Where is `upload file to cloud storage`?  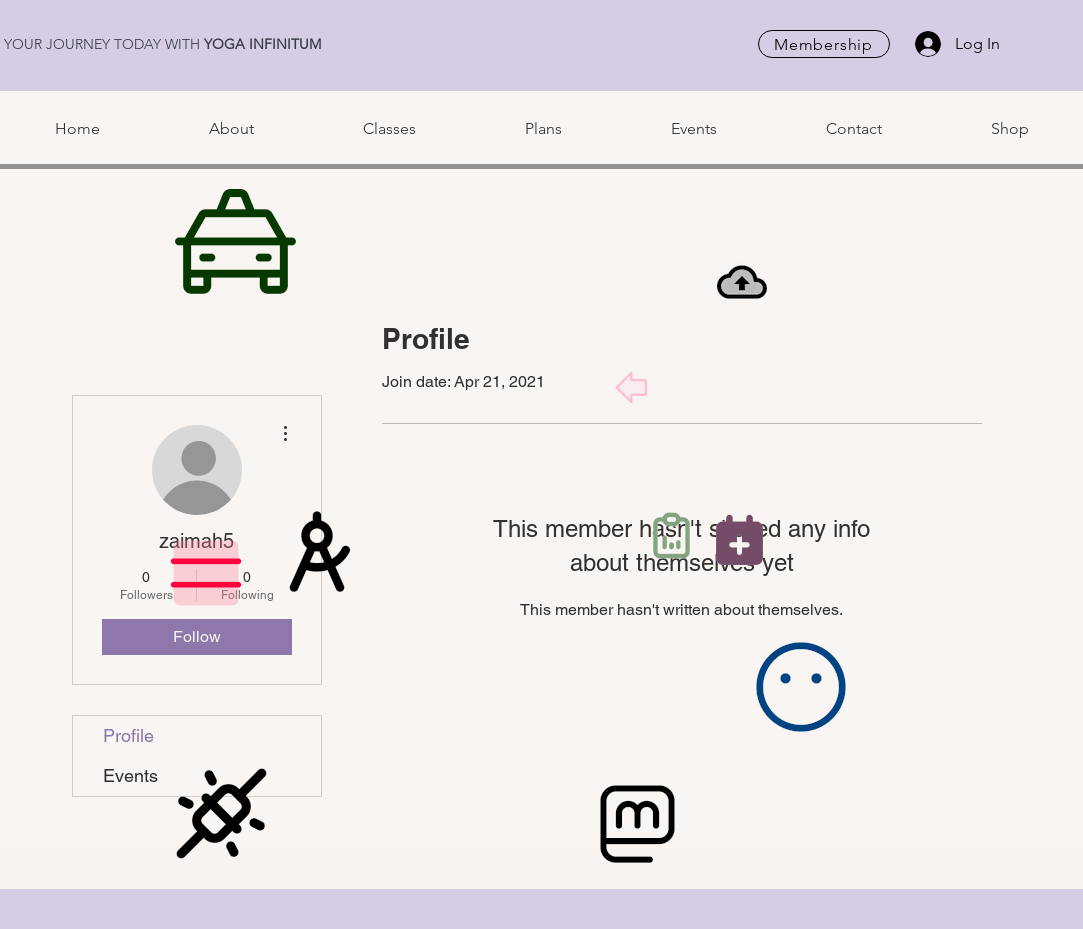
upload file to cloud storage is located at coordinates (742, 282).